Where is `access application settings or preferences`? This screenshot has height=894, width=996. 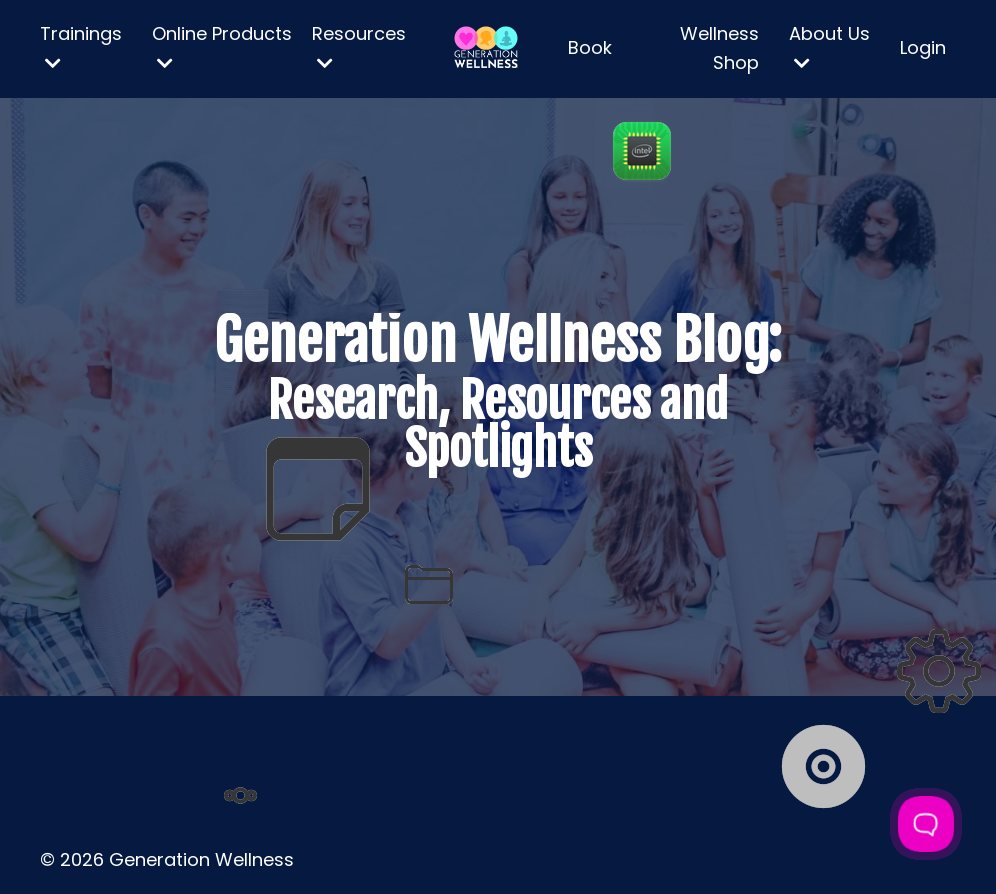 access application settings or preferences is located at coordinates (939, 671).